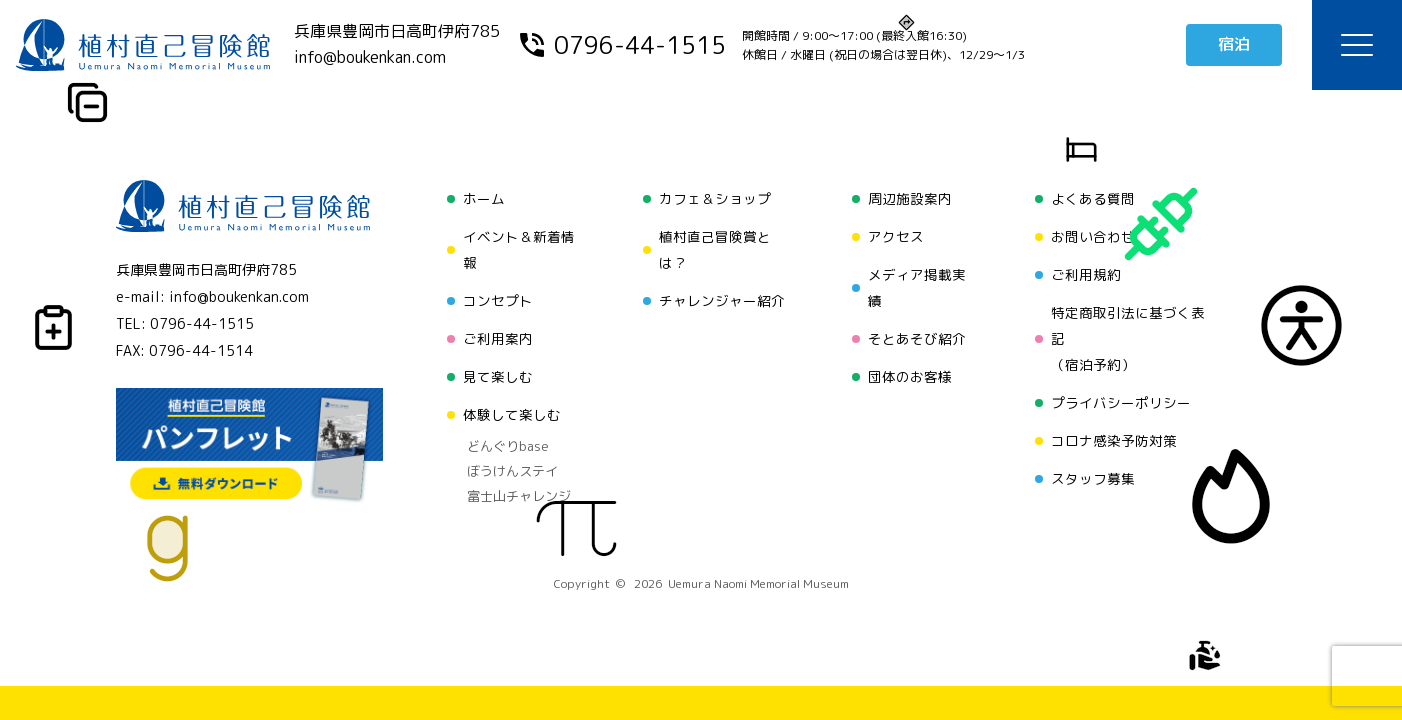 Image resolution: width=1402 pixels, height=720 pixels. What do you see at coordinates (1161, 224) in the screenshot?
I see `connect or establish a connection` at bounding box center [1161, 224].